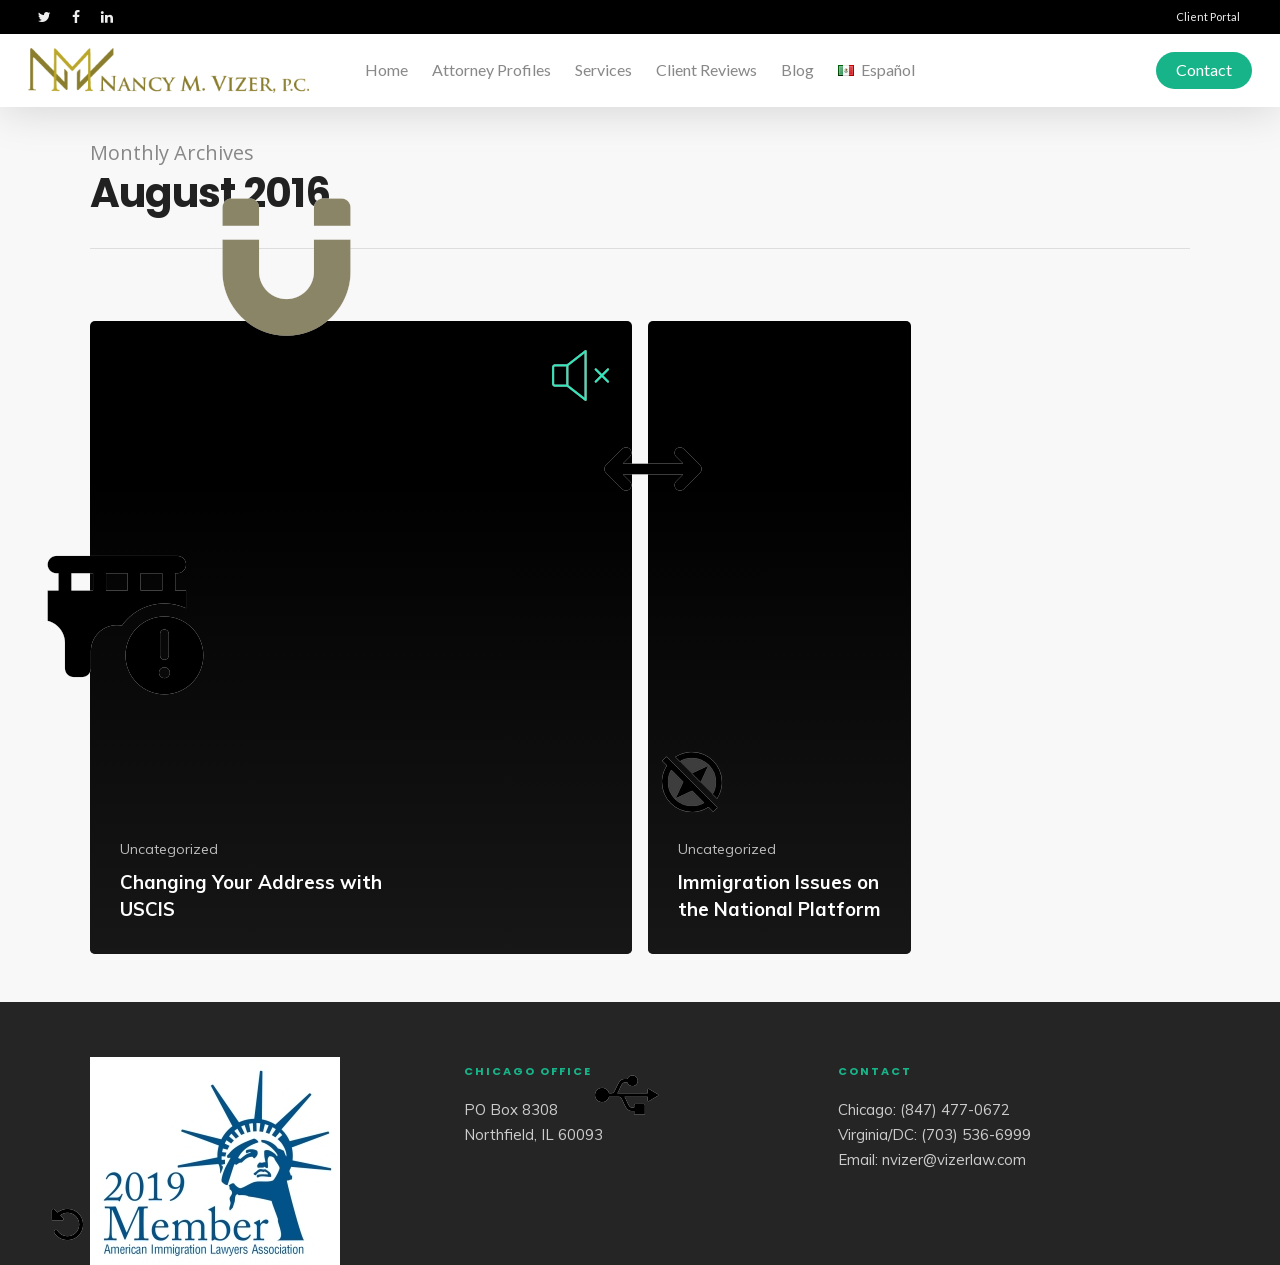 This screenshot has width=1280, height=1265. I want to click on disable compass or navigation mode, so click(692, 782).